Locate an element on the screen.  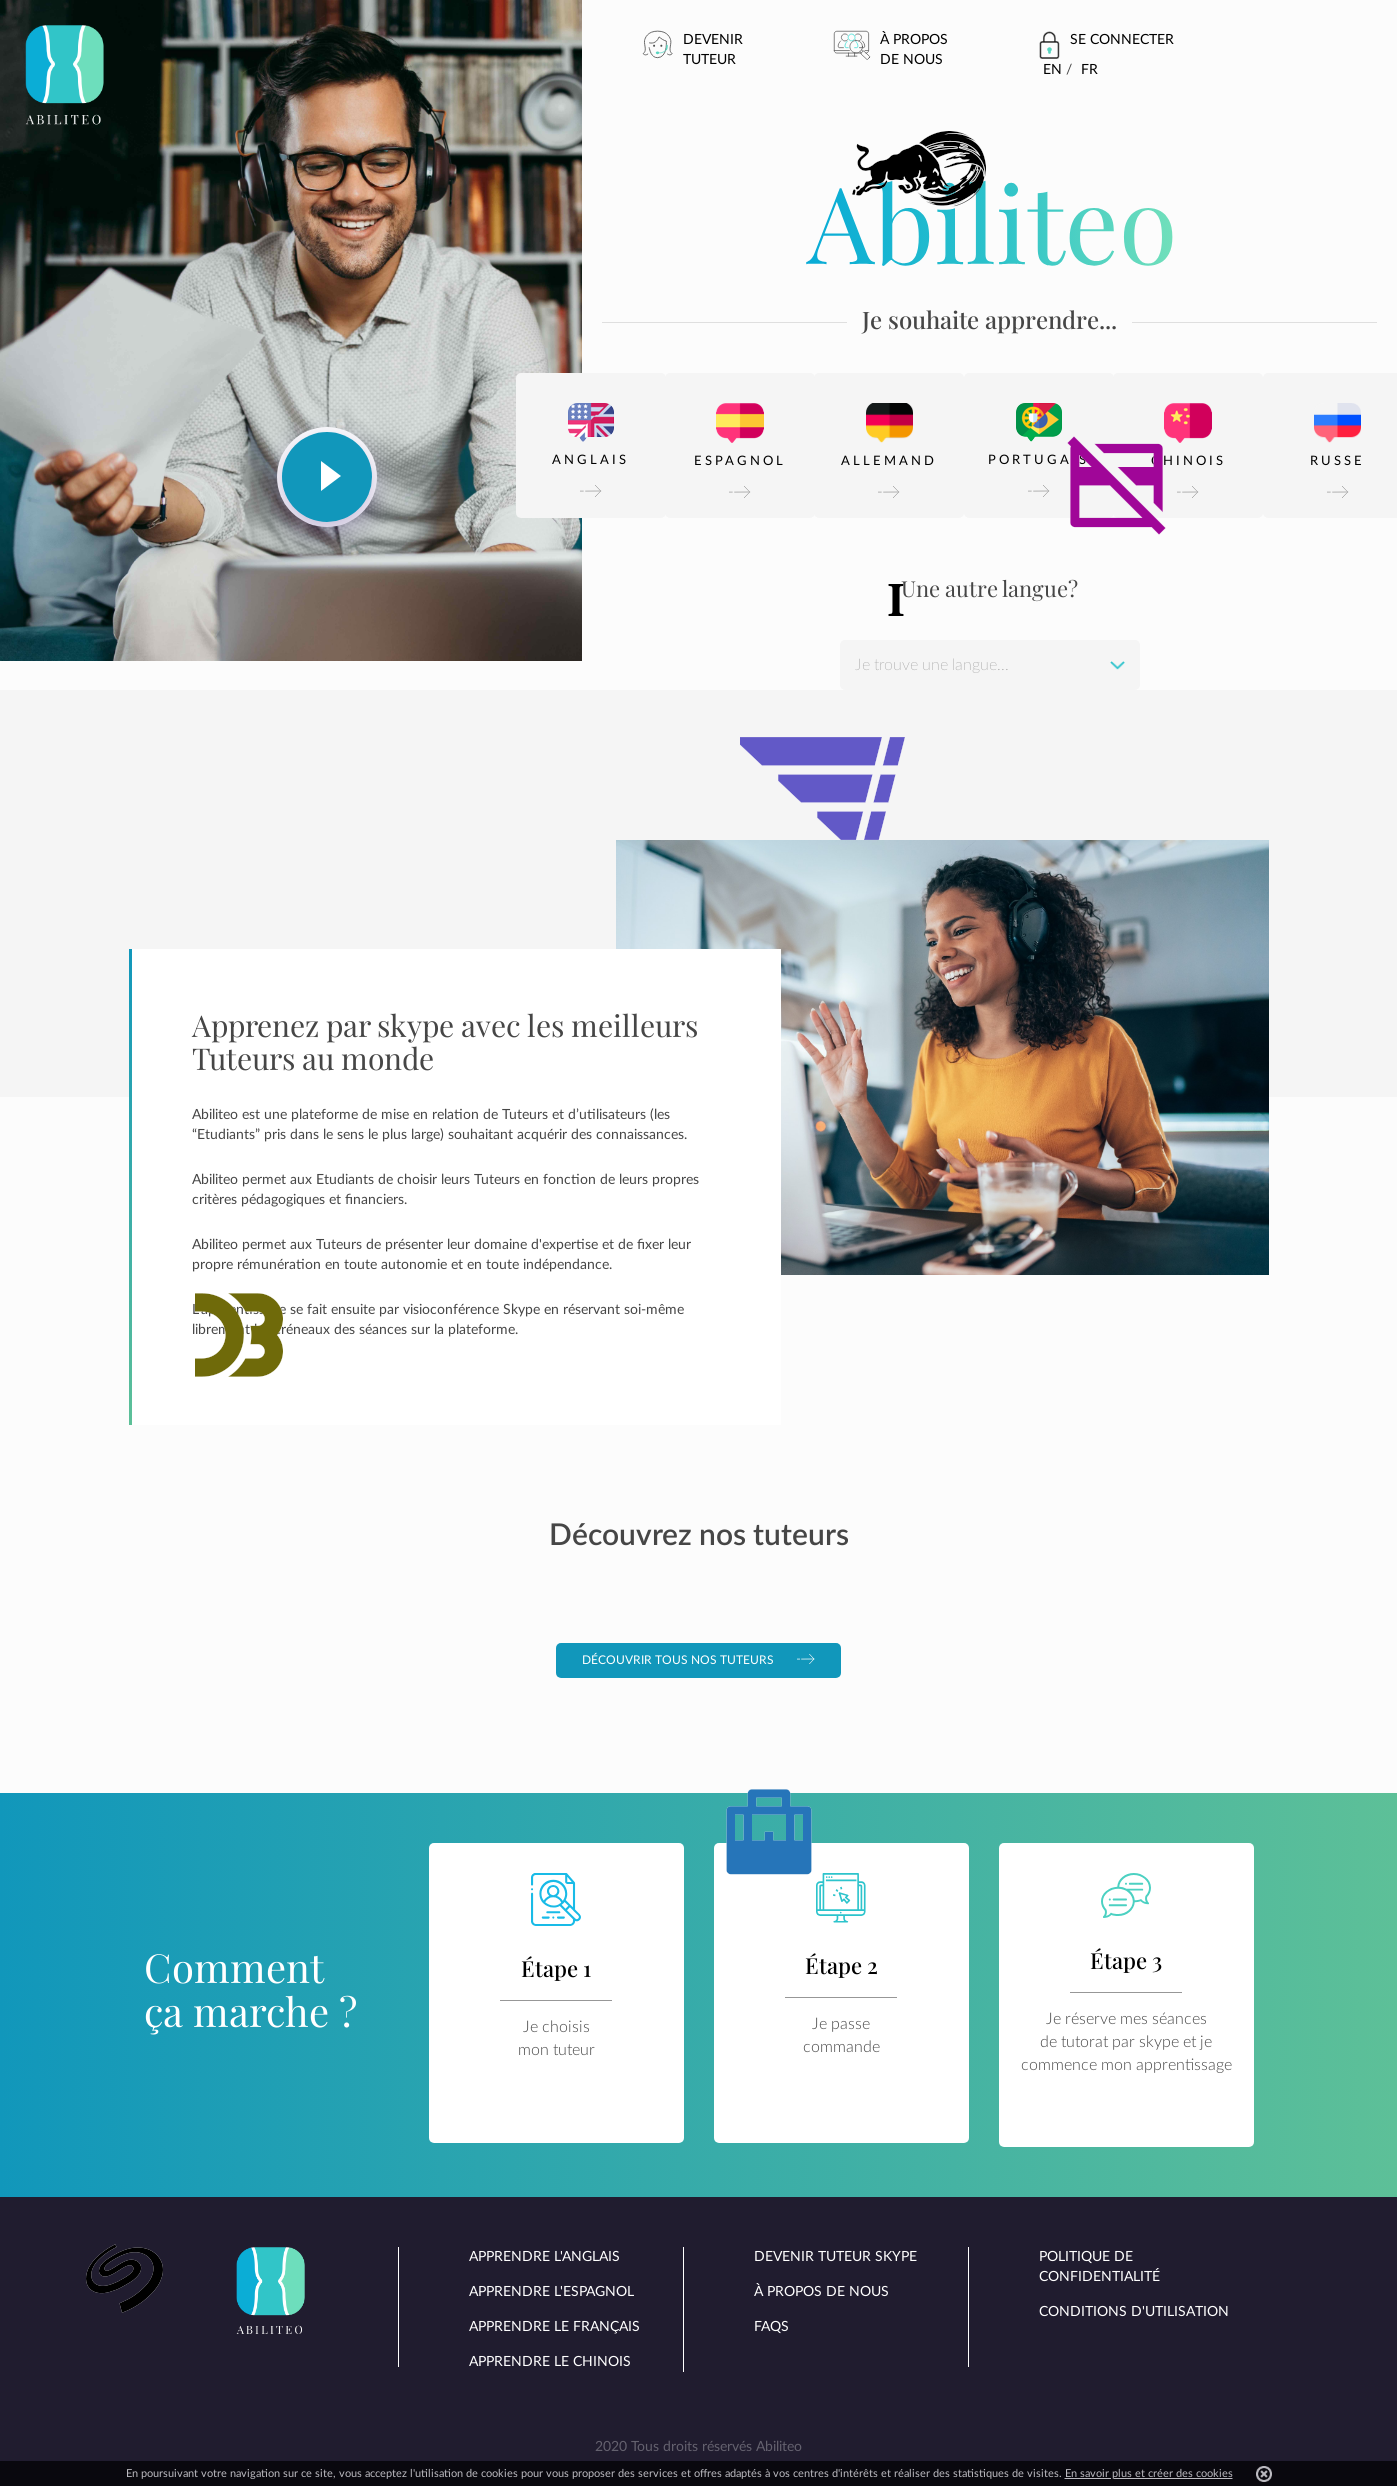
access work or business documents is located at coordinates (769, 1836).